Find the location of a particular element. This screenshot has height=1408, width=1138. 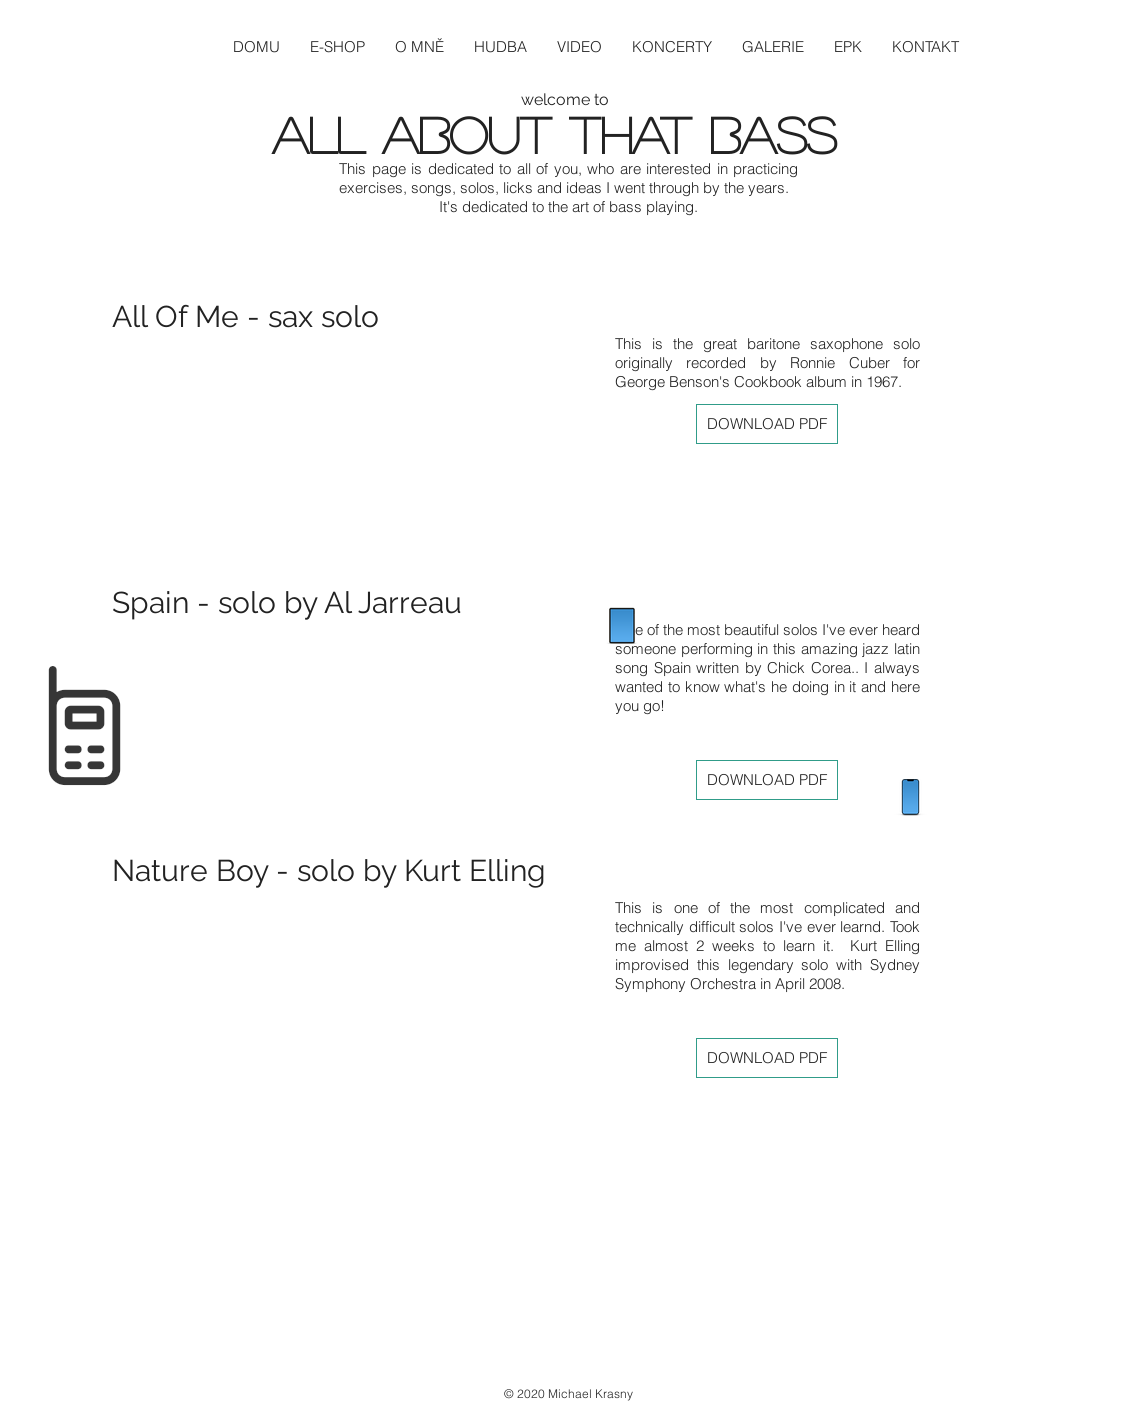

call using a landline or desk phone is located at coordinates (88, 729).